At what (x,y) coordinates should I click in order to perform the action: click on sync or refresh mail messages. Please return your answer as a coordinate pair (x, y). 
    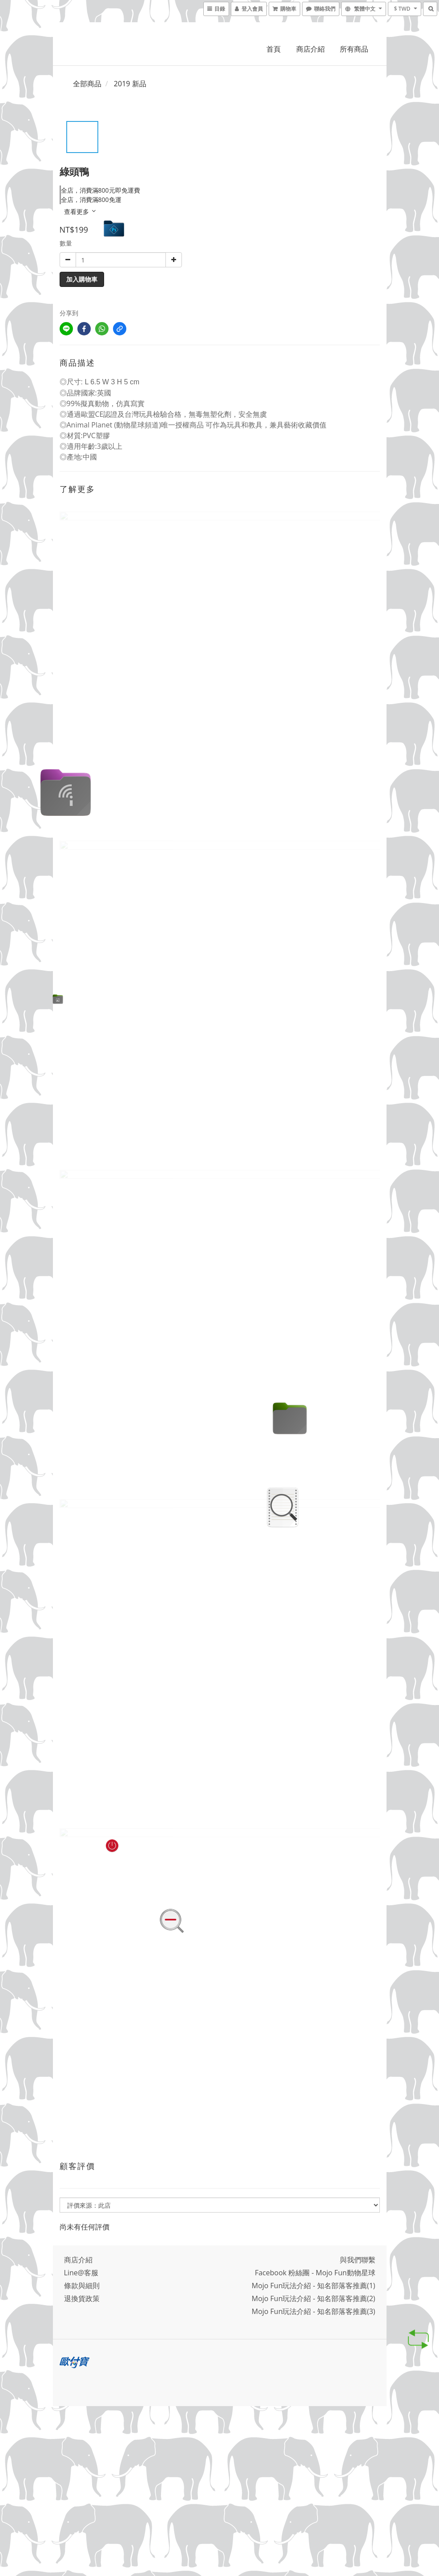
    Looking at the image, I should click on (418, 2339).